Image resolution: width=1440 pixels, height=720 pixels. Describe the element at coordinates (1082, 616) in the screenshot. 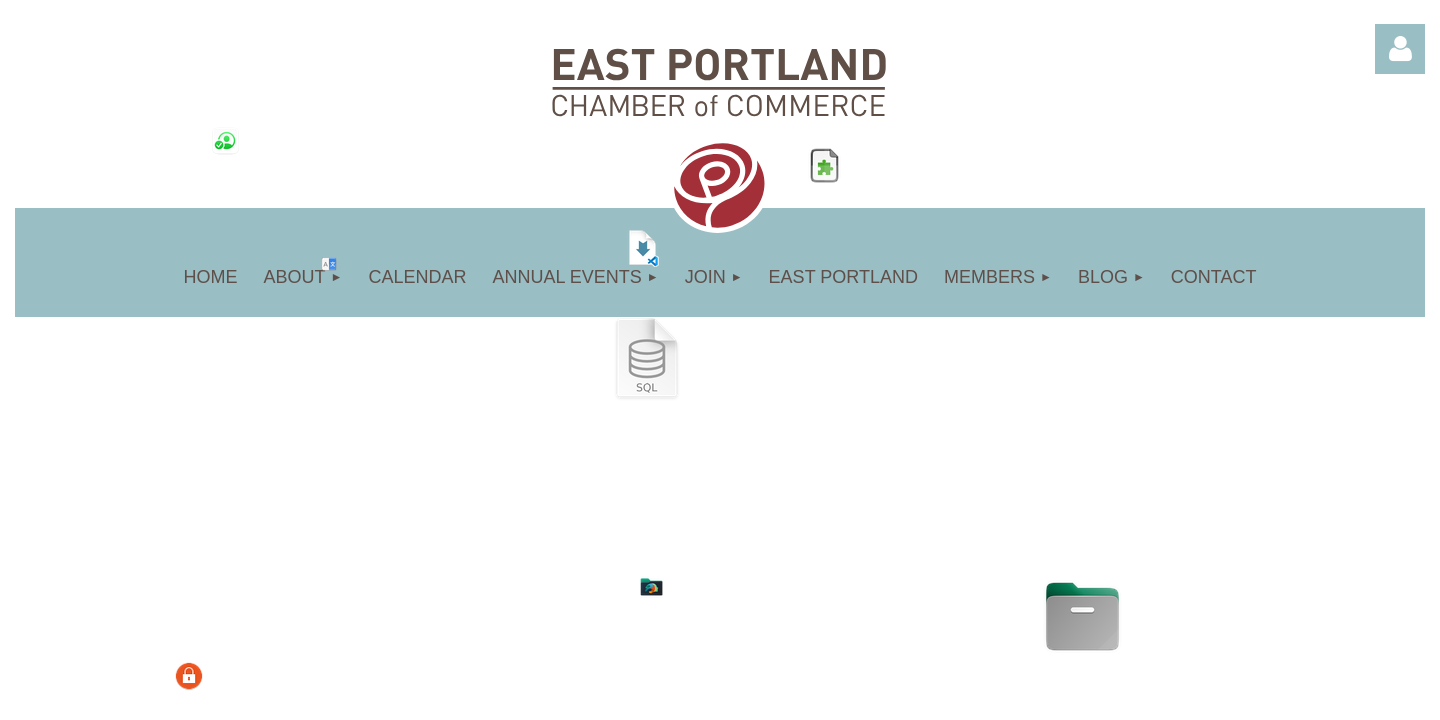

I see `open the file manager app` at that location.